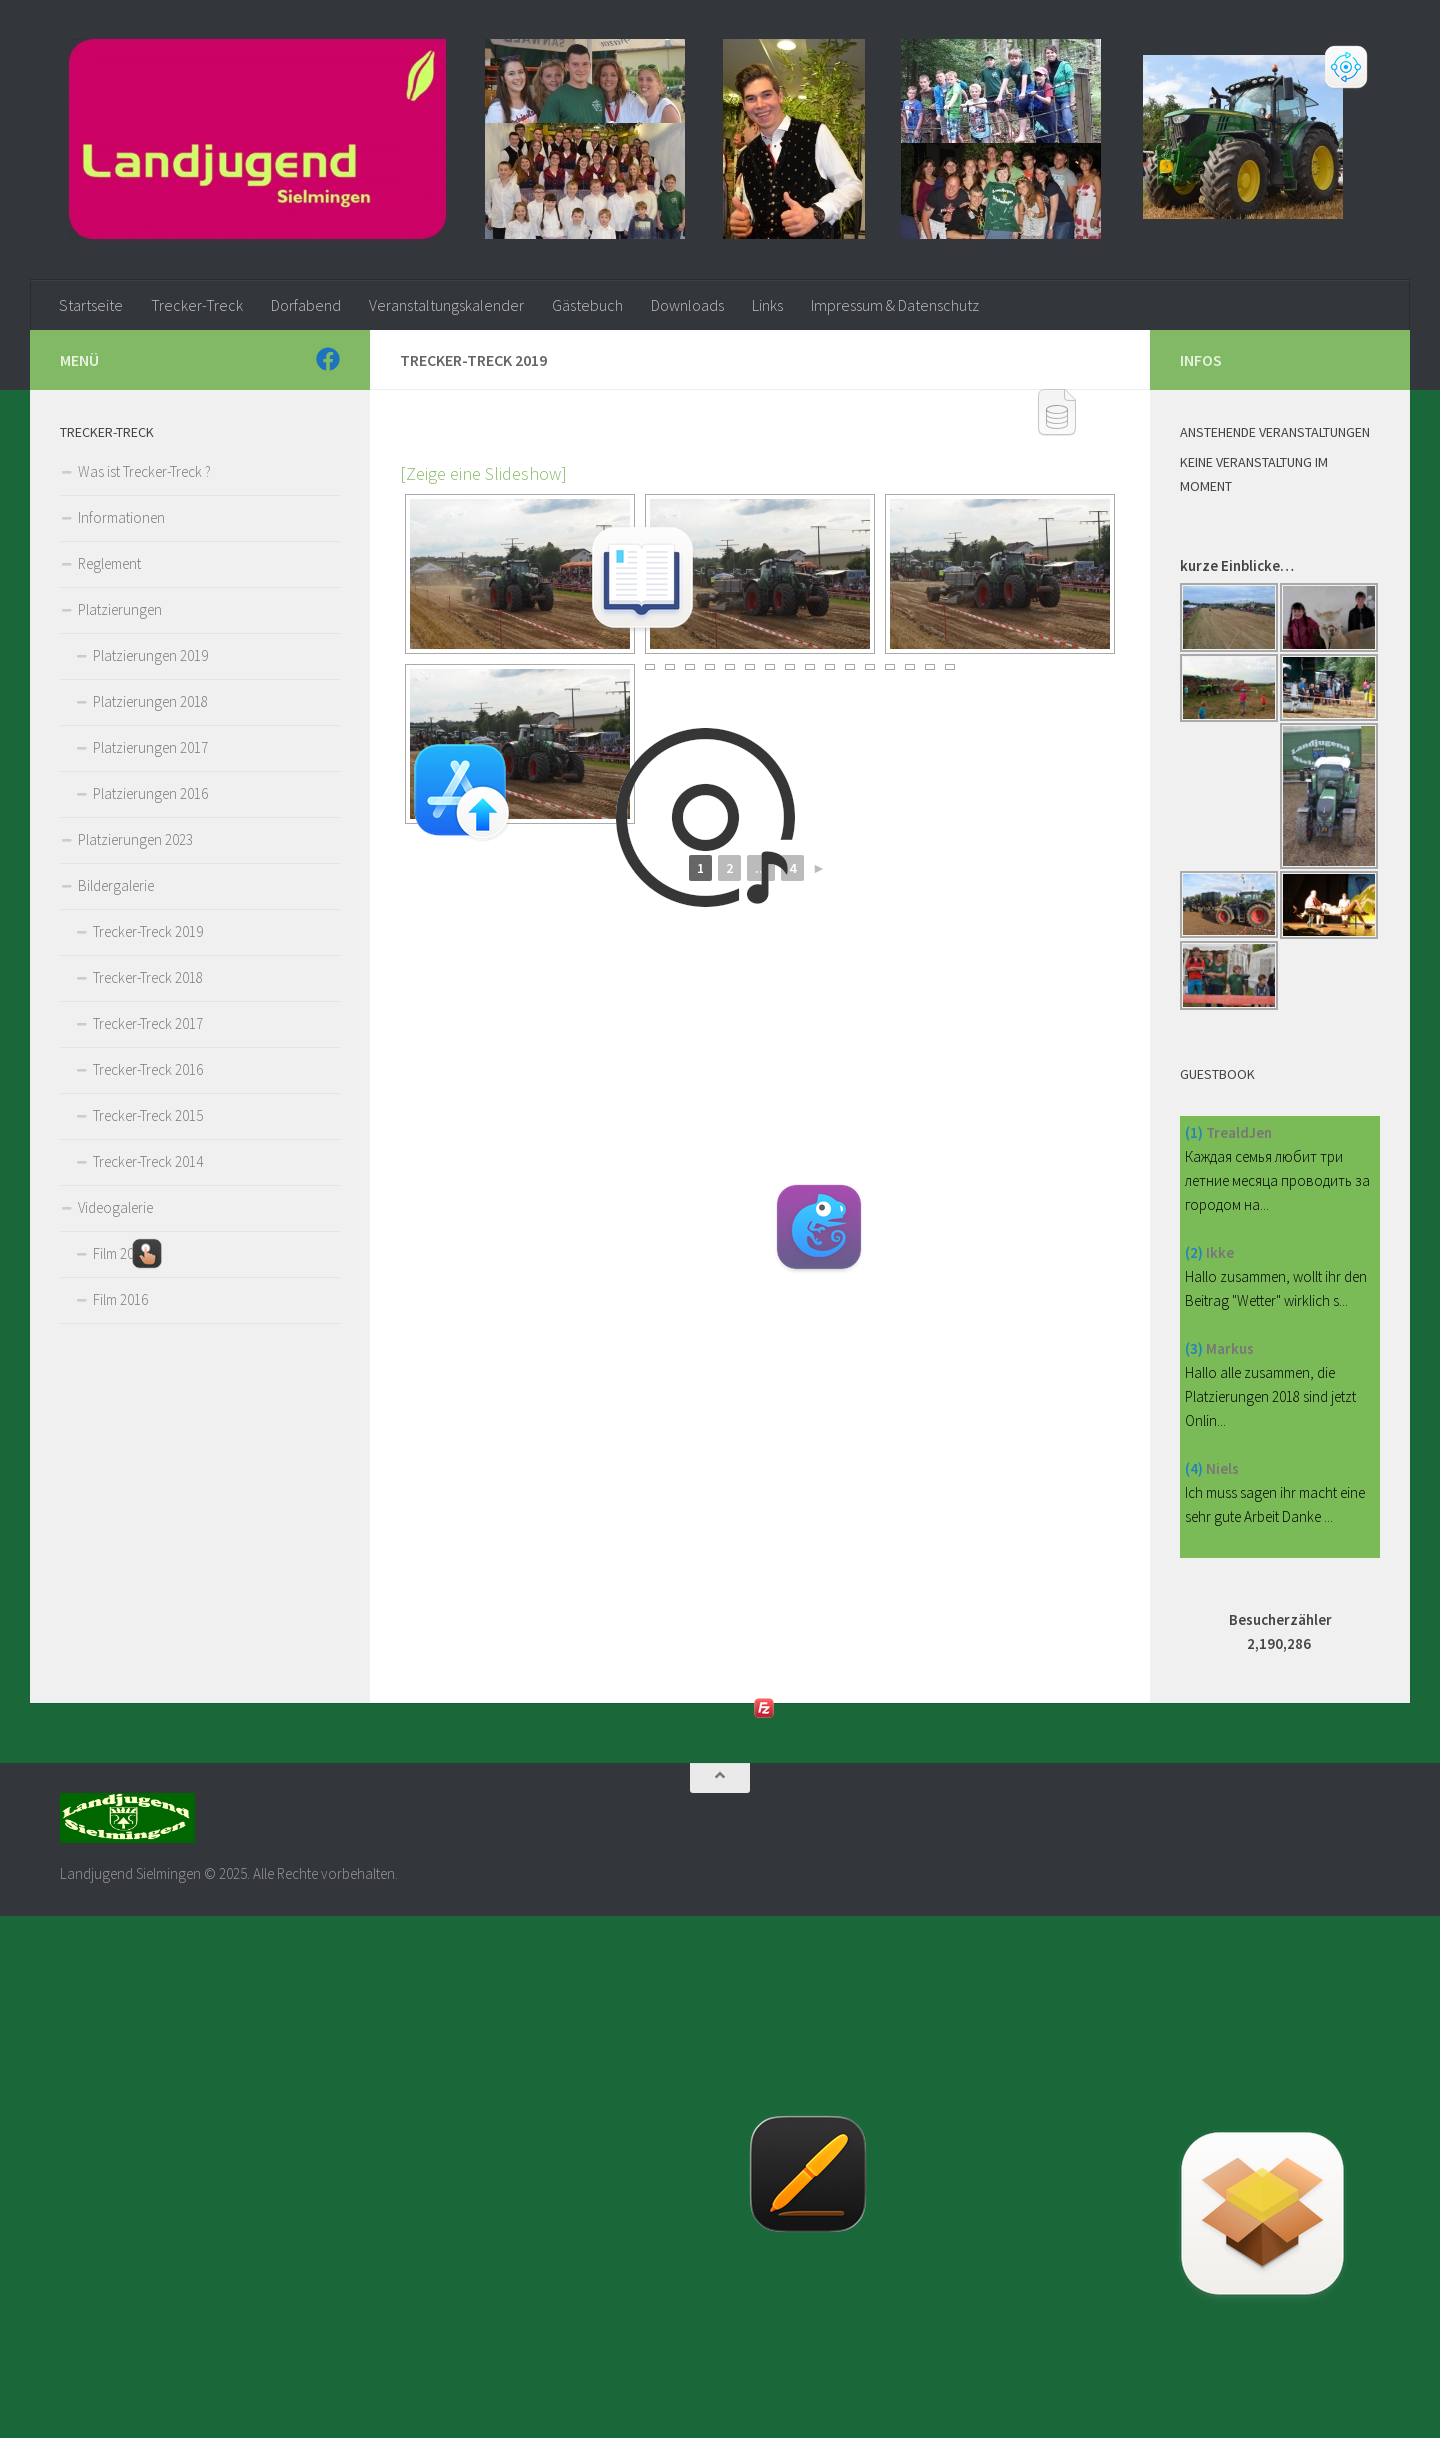  Describe the element at coordinates (147, 1254) in the screenshot. I see `configure touchscreen settings` at that location.